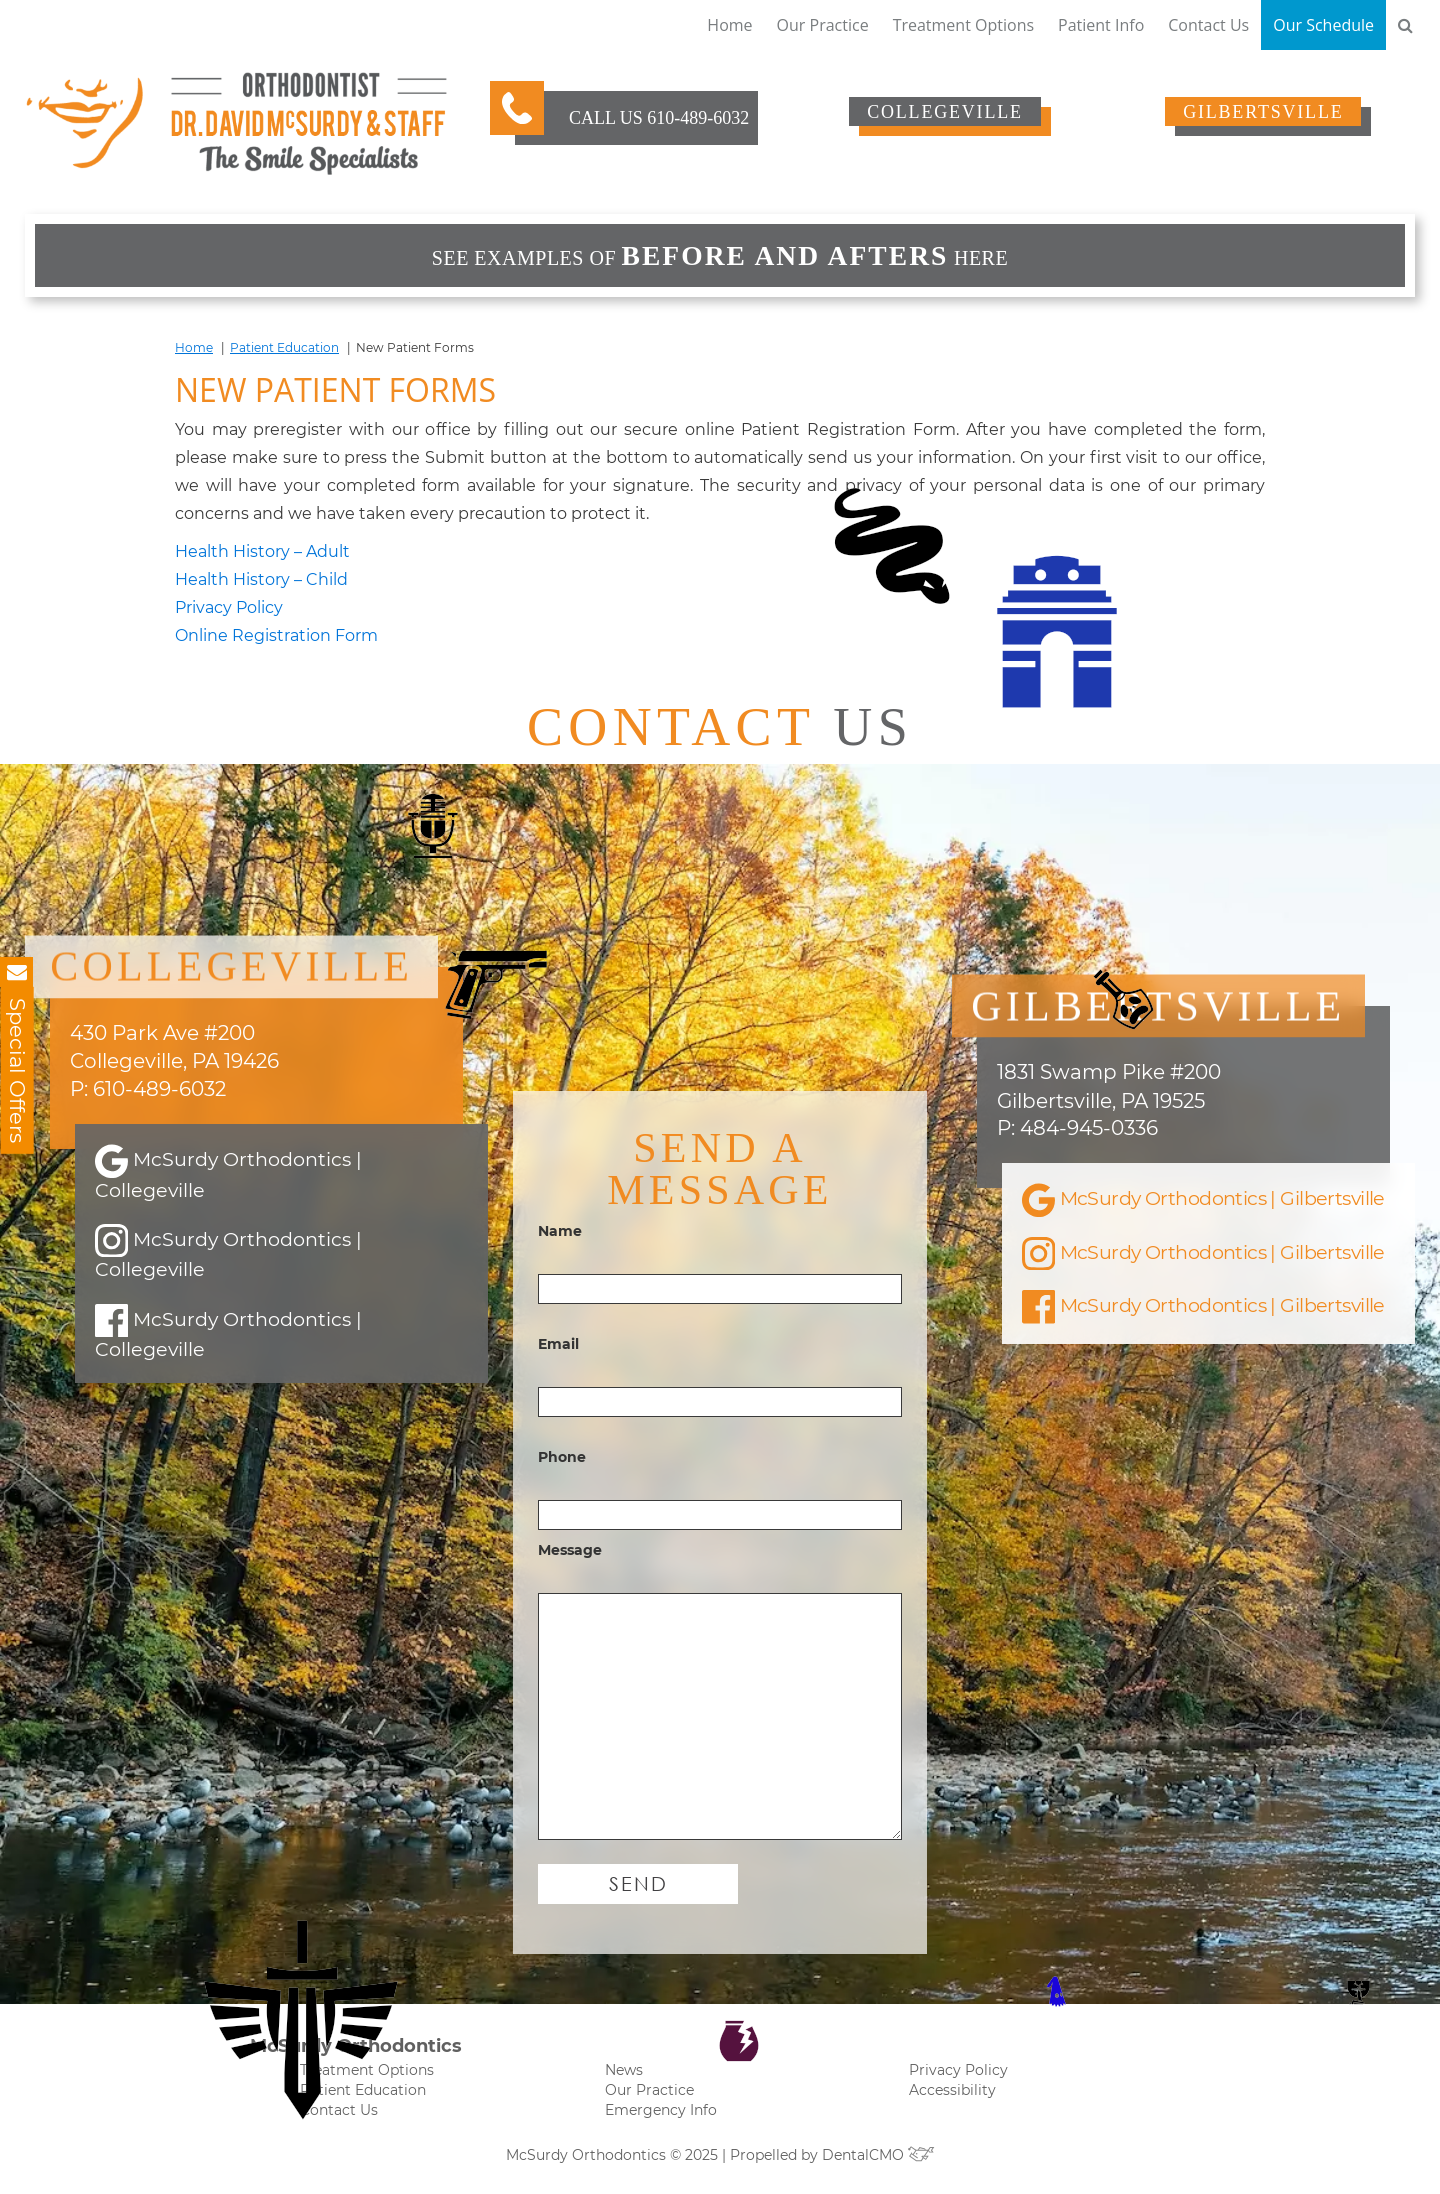 Image resolution: width=1440 pixels, height=2194 pixels. Describe the element at coordinates (433, 826) in the screenshot. I see `access voice recording features` at that location.